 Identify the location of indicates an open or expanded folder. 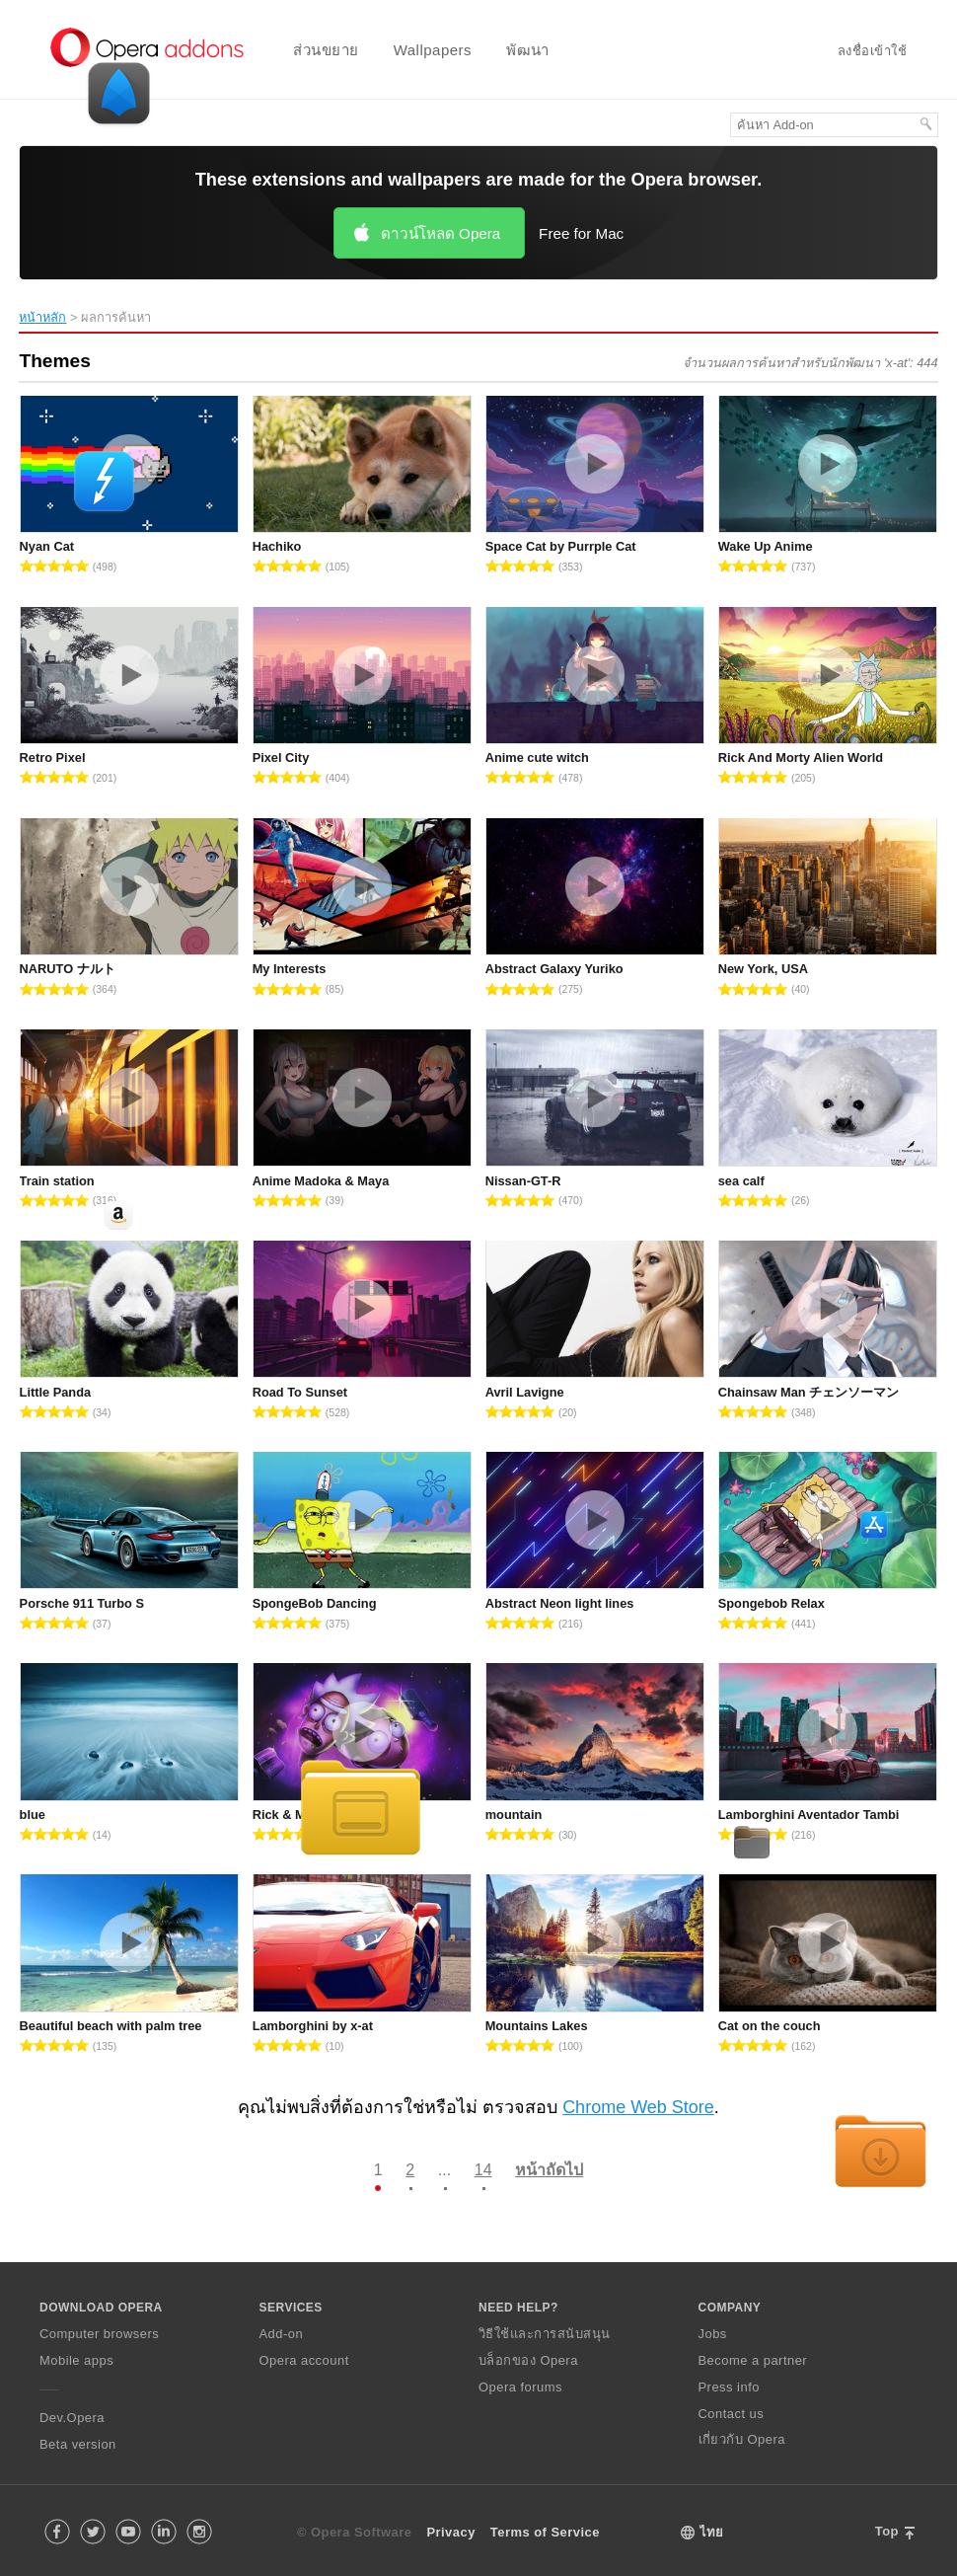
(752, 1842).